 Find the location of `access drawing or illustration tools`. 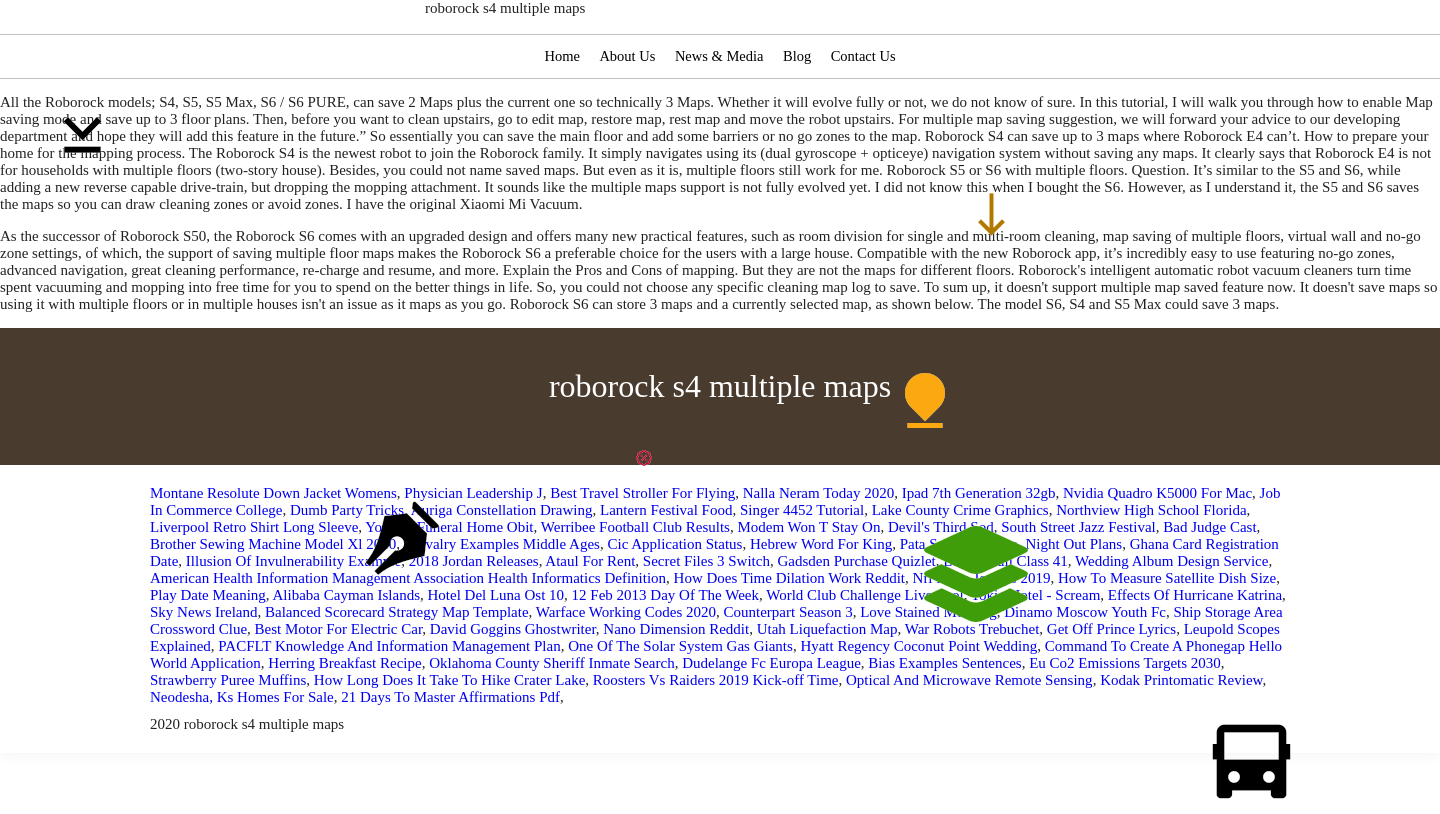

access drawing or illustration tools is located at coordinates (399, 537).